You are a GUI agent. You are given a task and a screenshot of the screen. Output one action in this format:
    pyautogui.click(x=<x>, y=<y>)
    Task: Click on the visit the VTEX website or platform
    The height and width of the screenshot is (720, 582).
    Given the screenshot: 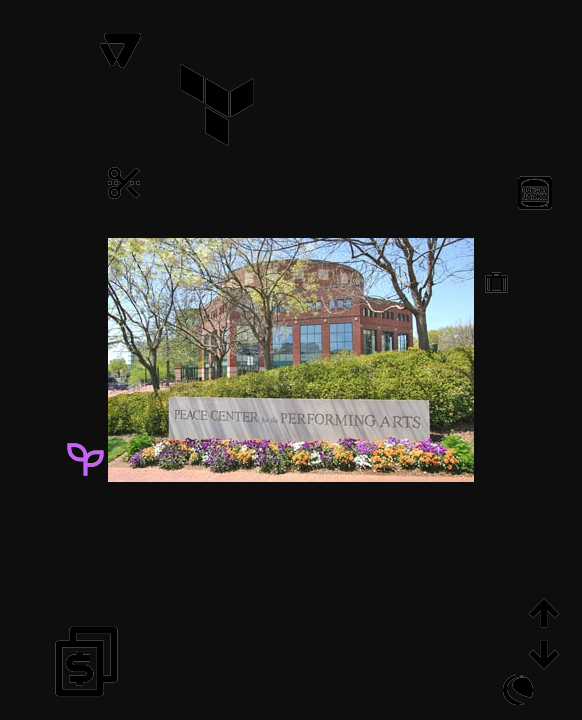 What is the action you would take?
    pyautogui.click(x=120, y=50)
    